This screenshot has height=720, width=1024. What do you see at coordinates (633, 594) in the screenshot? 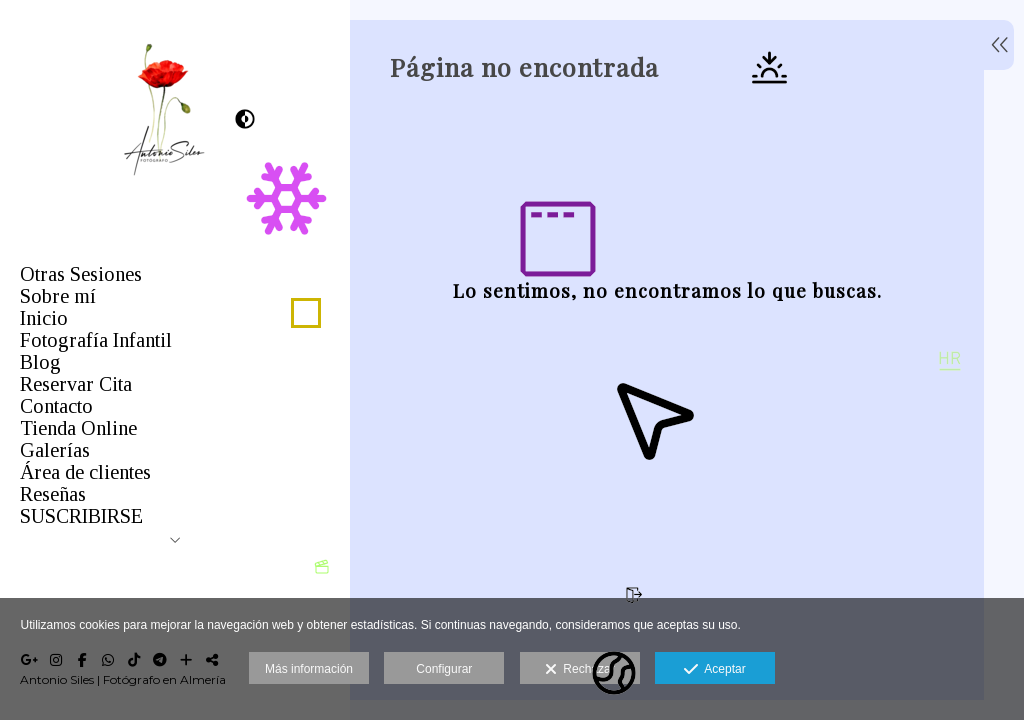
I see `sign out of your account` at bounding box center [633, 594].